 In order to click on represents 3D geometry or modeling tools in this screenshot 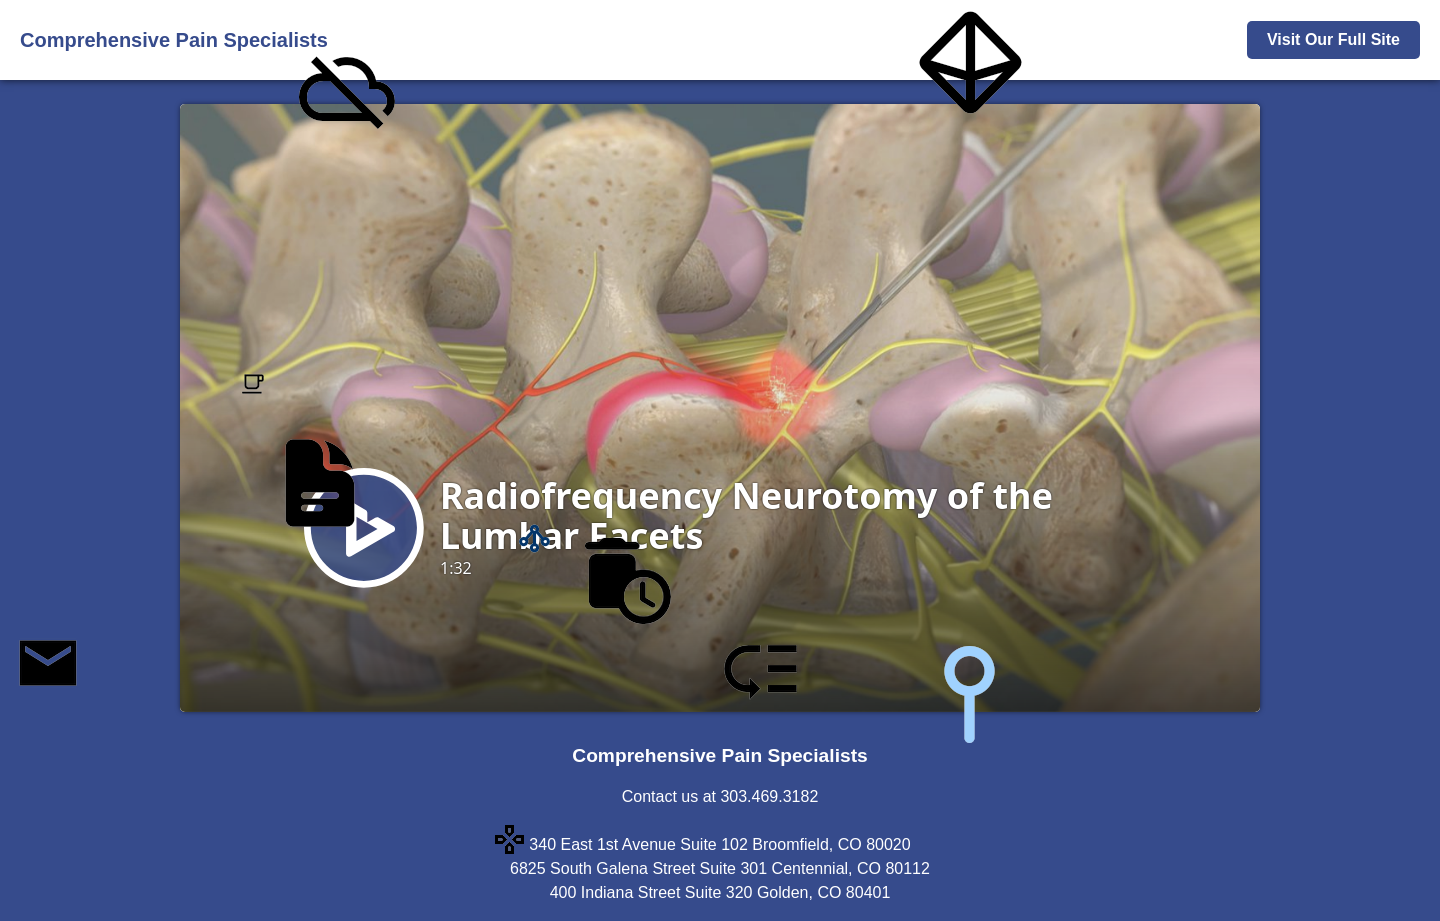, I will do `click(970, 62)`.